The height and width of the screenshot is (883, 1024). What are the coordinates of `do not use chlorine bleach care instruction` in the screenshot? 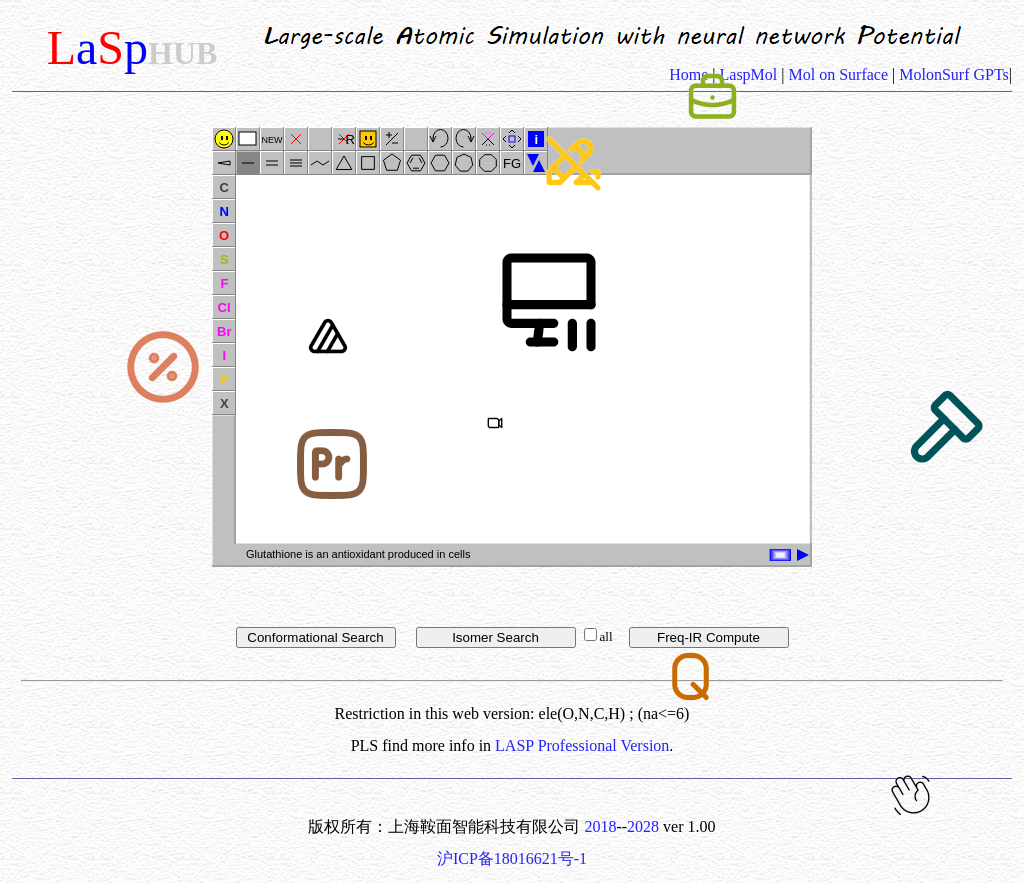 It's located at (328, 338).